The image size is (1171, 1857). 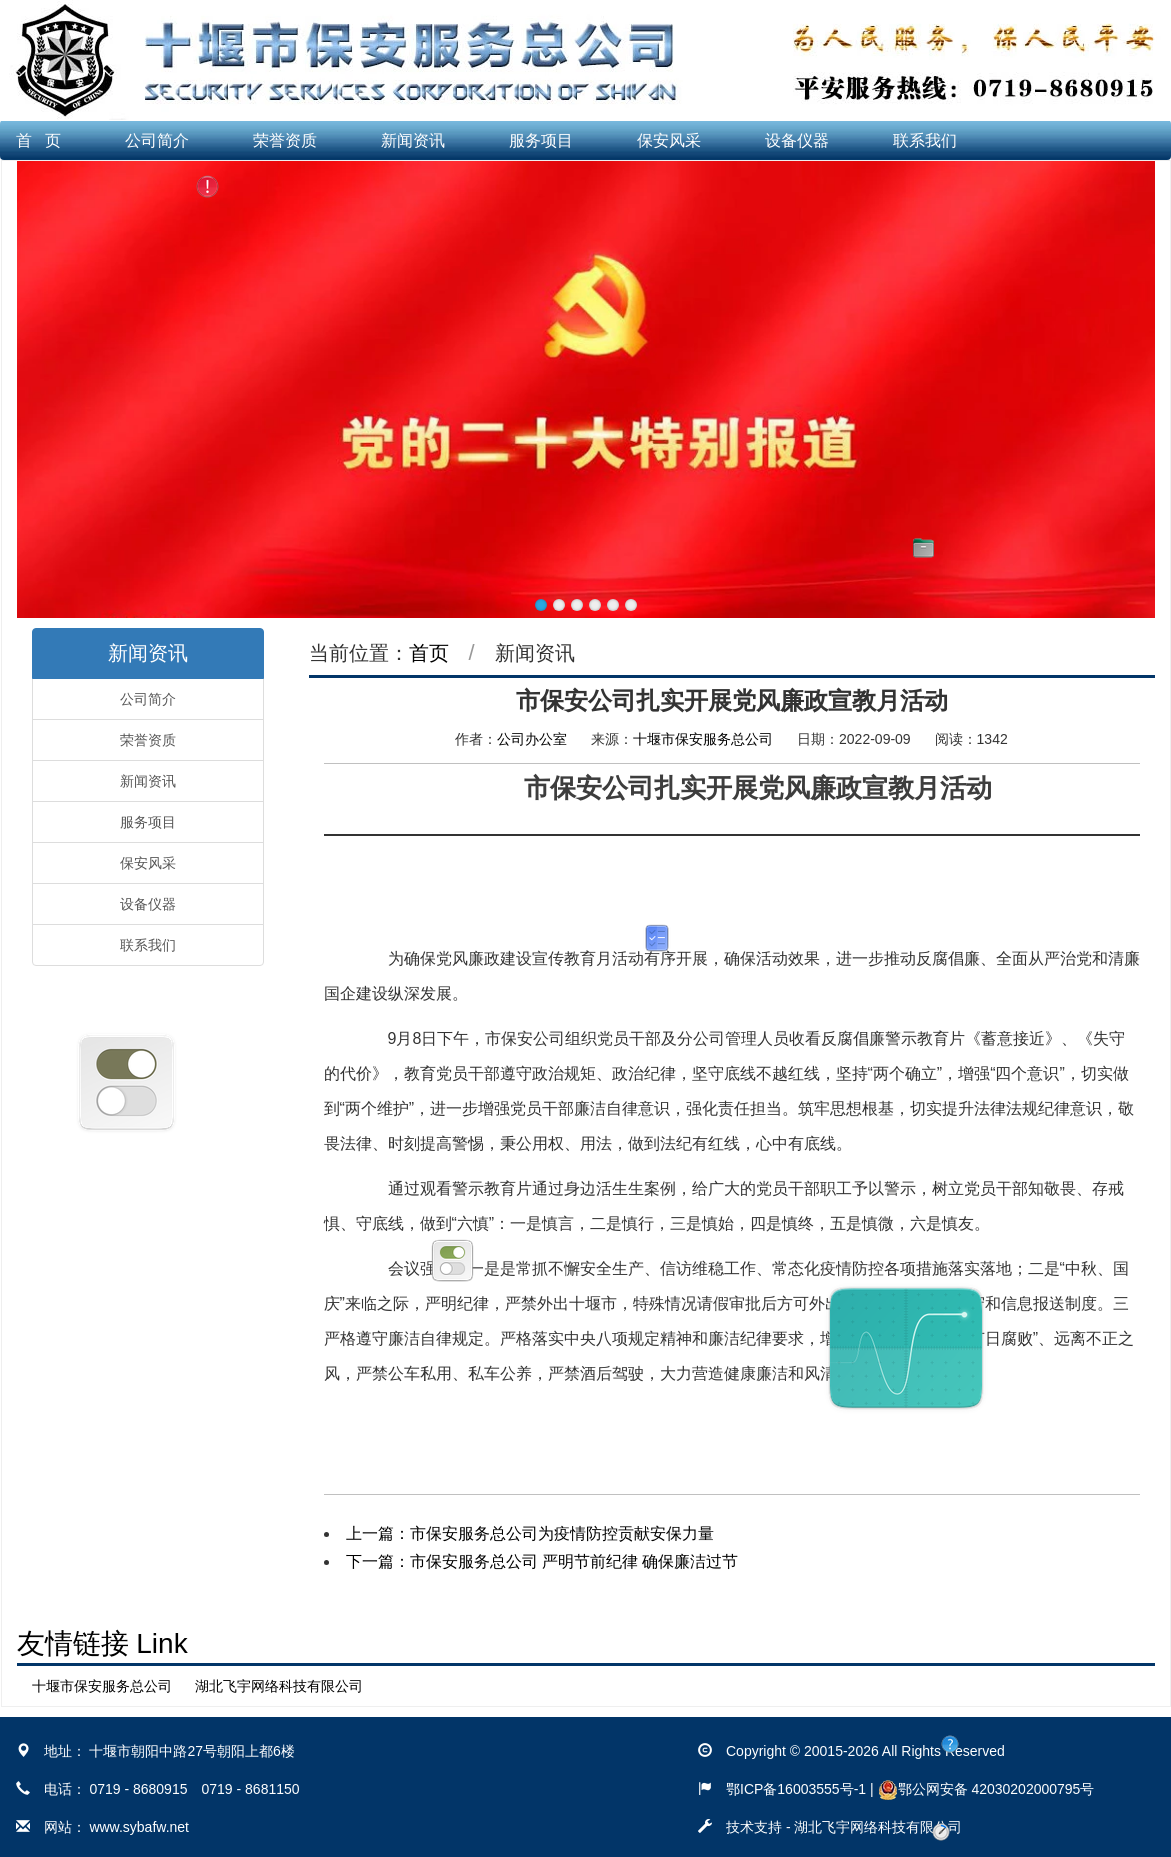 What do you see at coordinates (950, 1744) in the screenshot?
I see `access help and support documentation` at bounding box center [950, 1744].